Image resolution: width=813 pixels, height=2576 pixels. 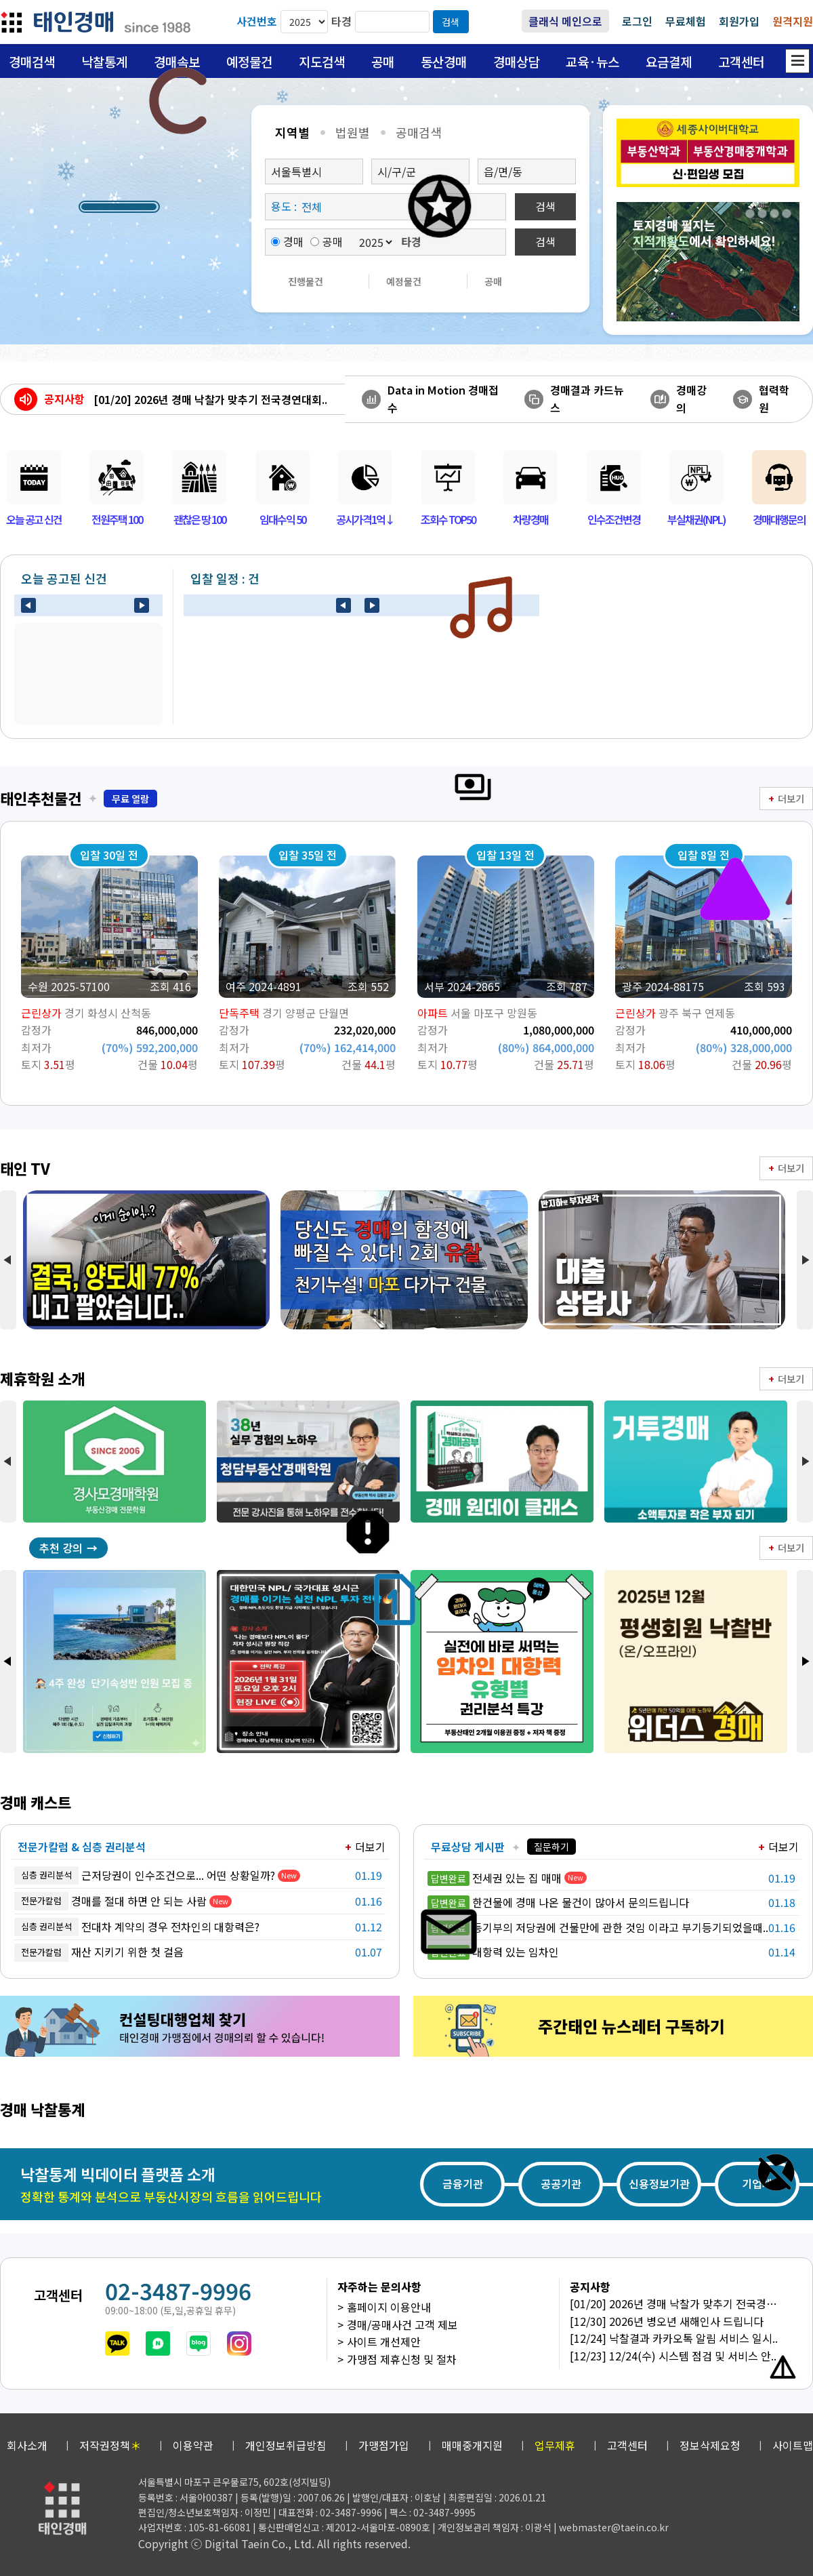 I want to click on access payment methods, so click(x=473, y=787).